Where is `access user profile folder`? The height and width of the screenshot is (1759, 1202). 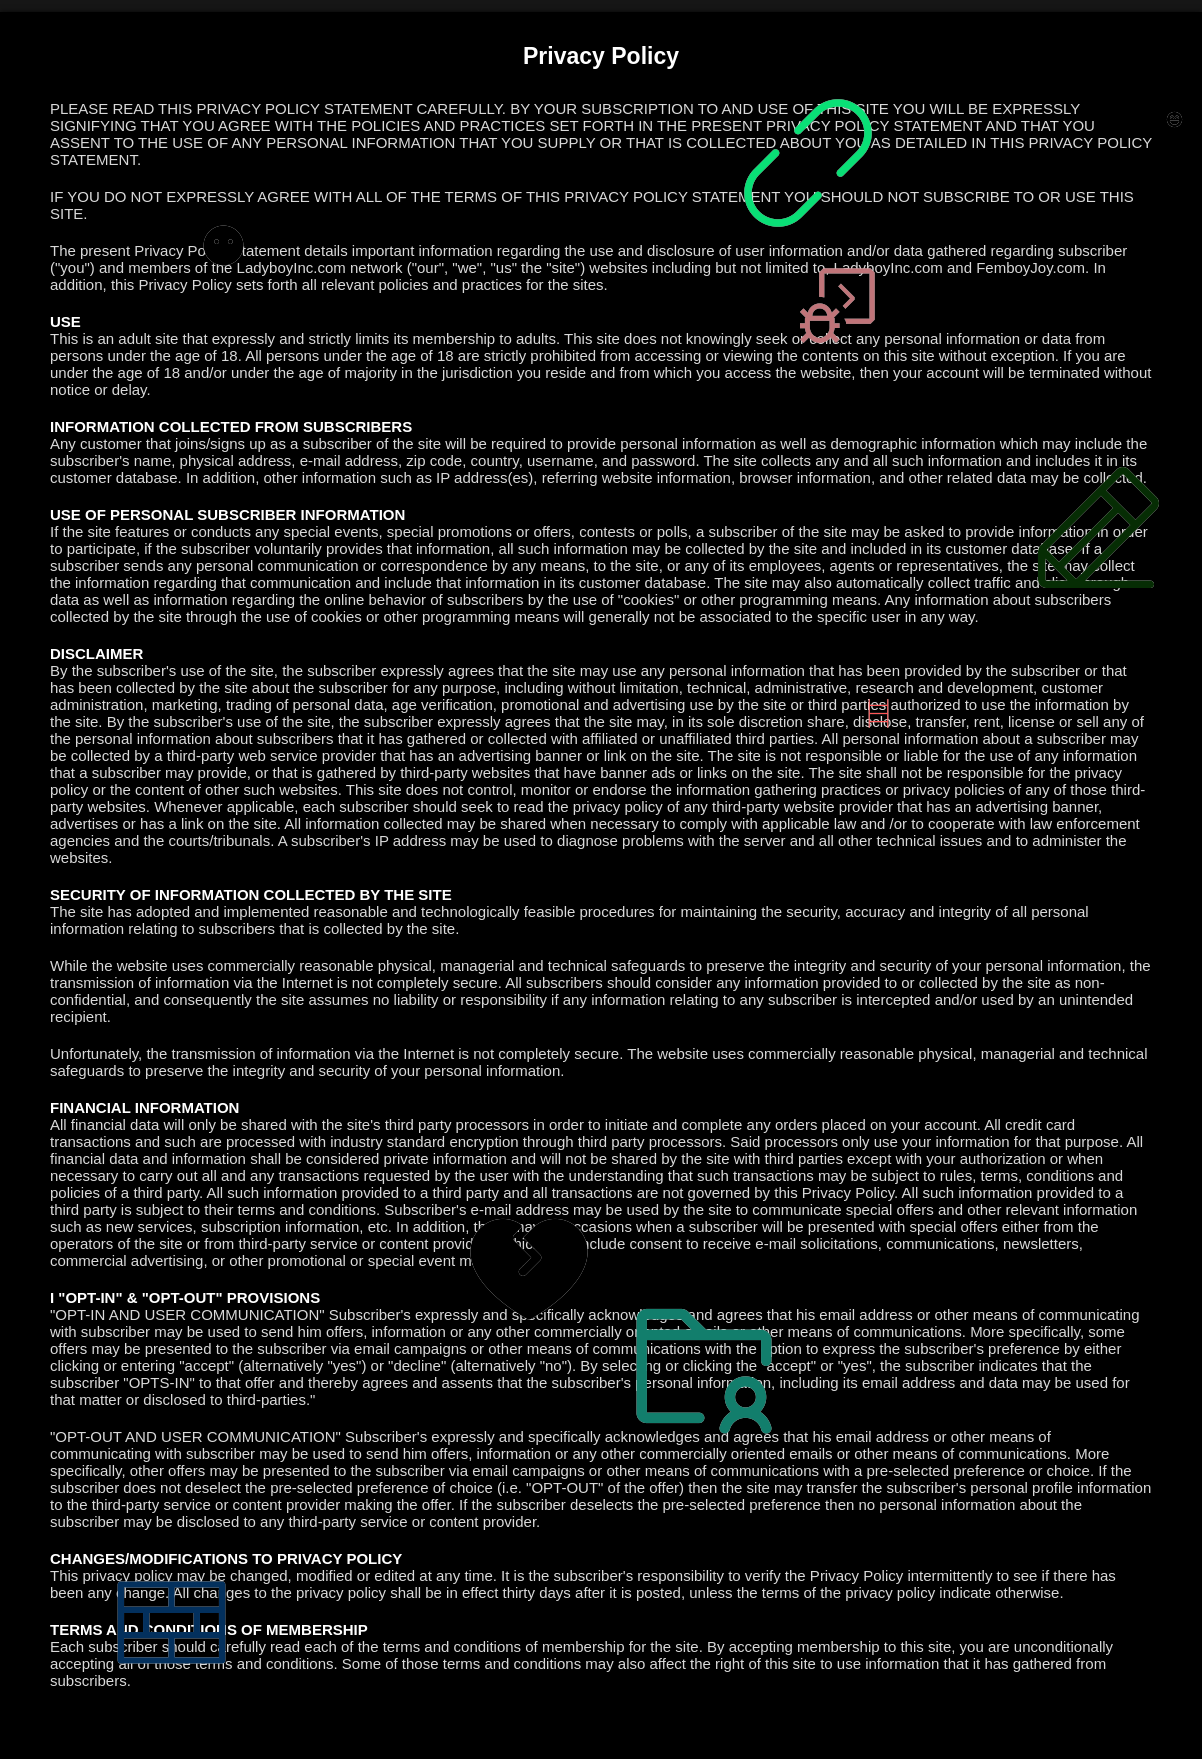
access user profile folder is located at coordinates (704, 1366).